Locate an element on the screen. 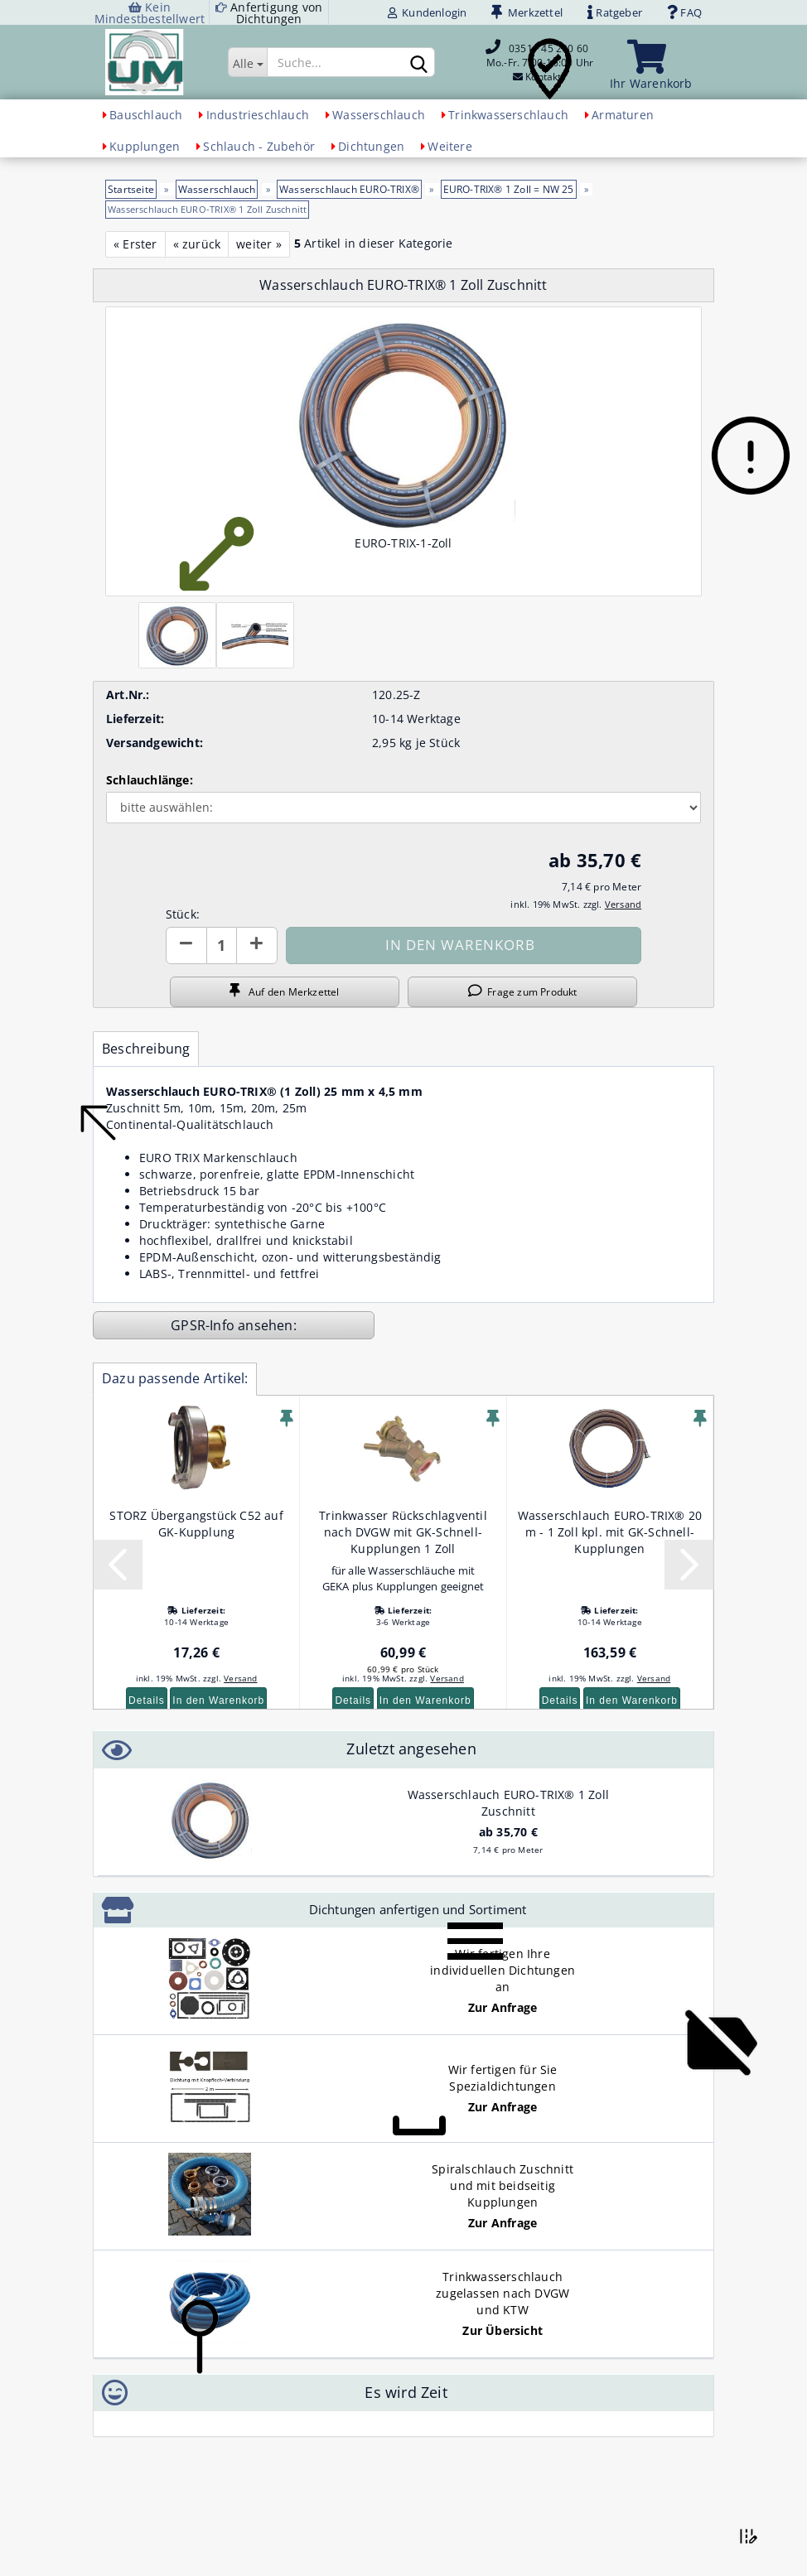  confirm or select a location is located at coordinates (549, 68).